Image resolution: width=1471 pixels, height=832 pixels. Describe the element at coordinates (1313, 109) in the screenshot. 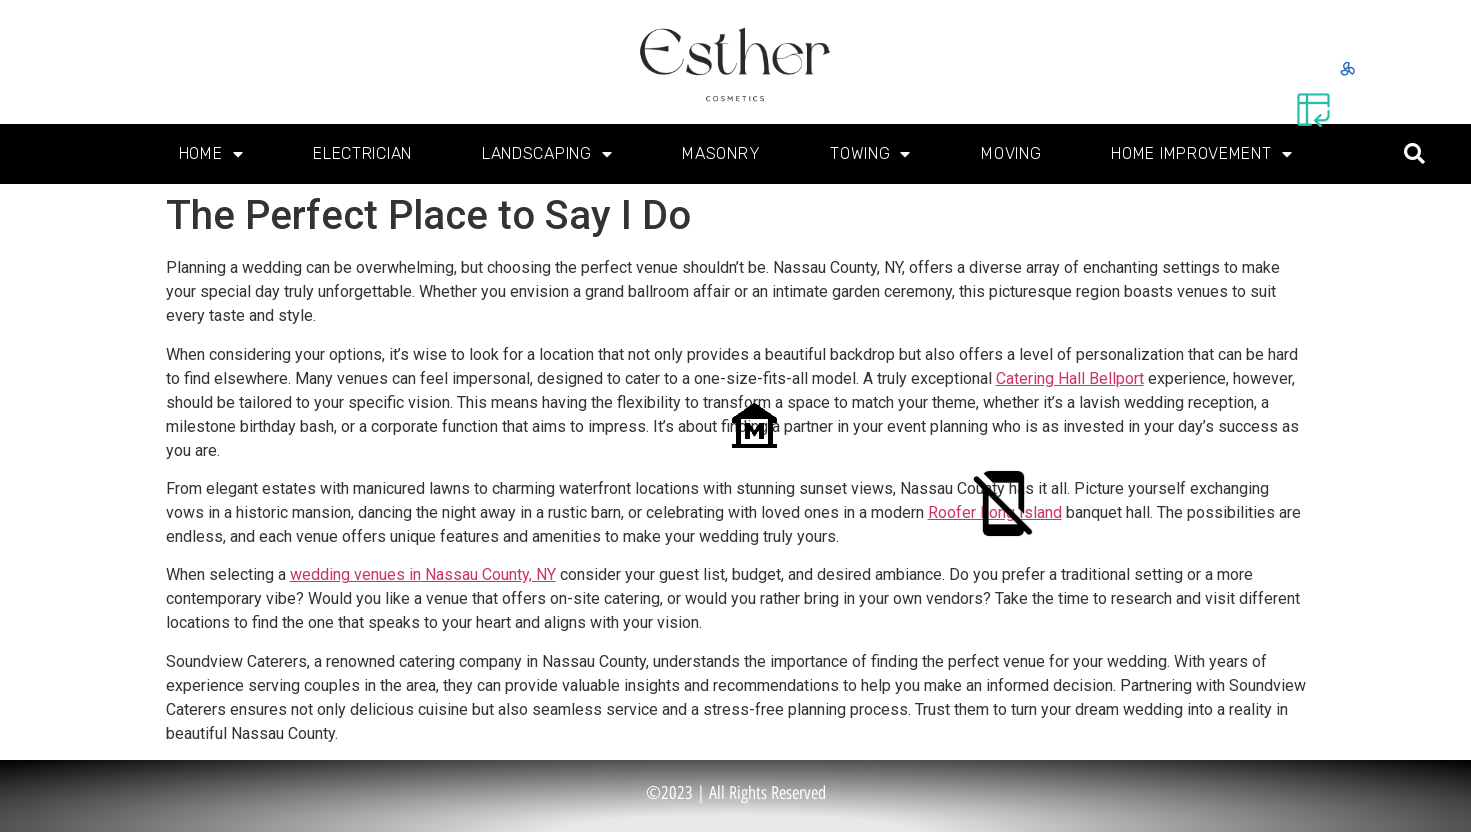

I see `pivot data by column in a table or spreadsheet` at that location.